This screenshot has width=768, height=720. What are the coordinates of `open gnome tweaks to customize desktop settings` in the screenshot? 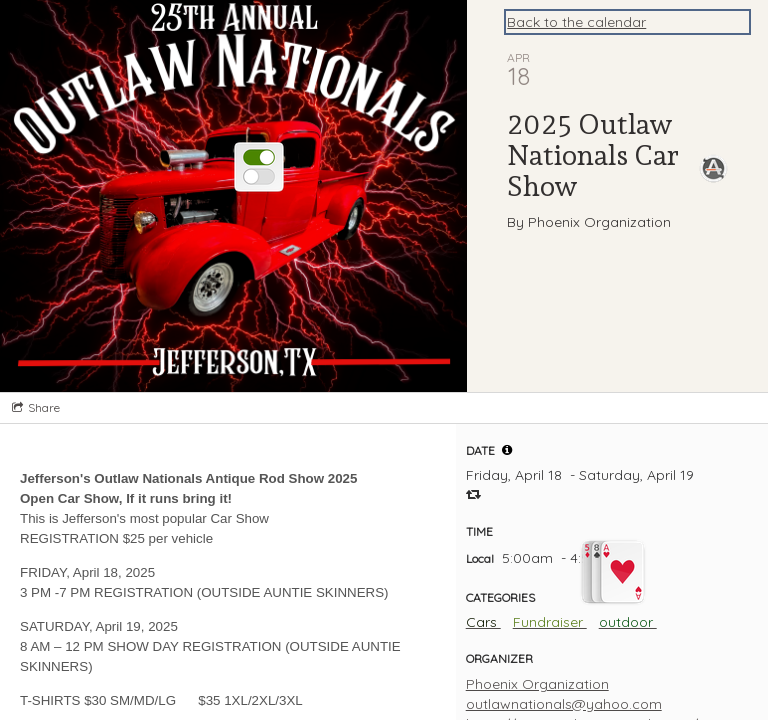 It's located at (259, 167).